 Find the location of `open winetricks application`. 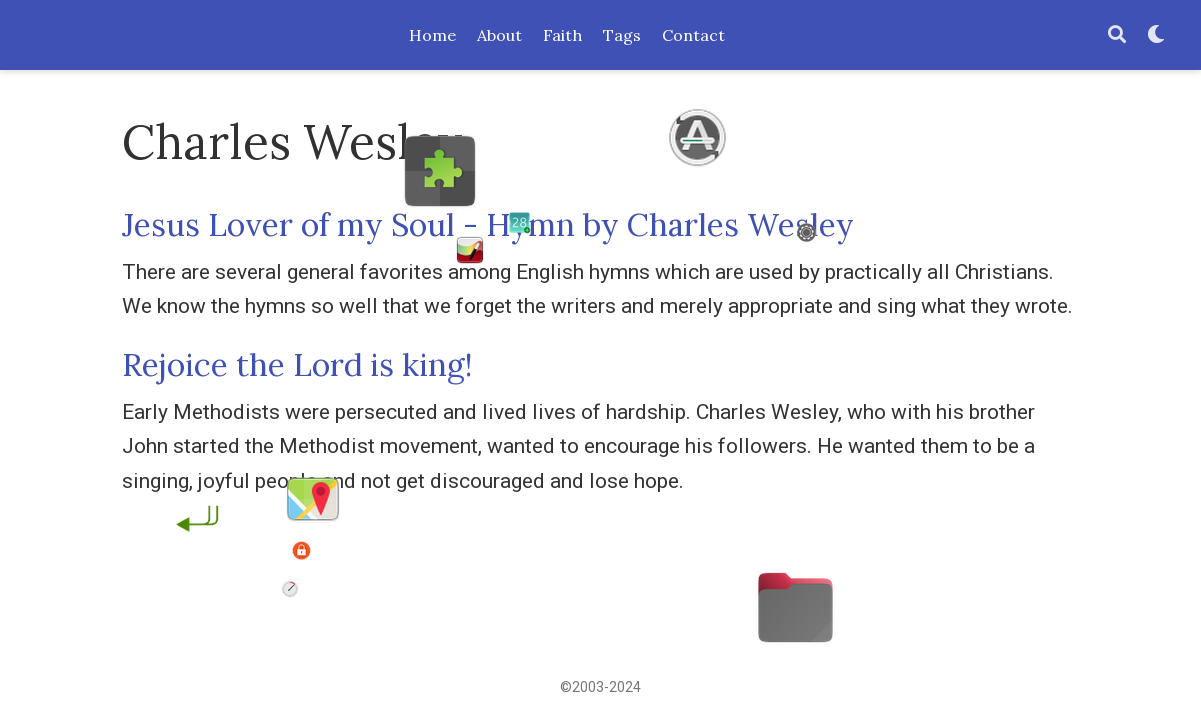

open winetricks application is located at coordinates (470, 250).